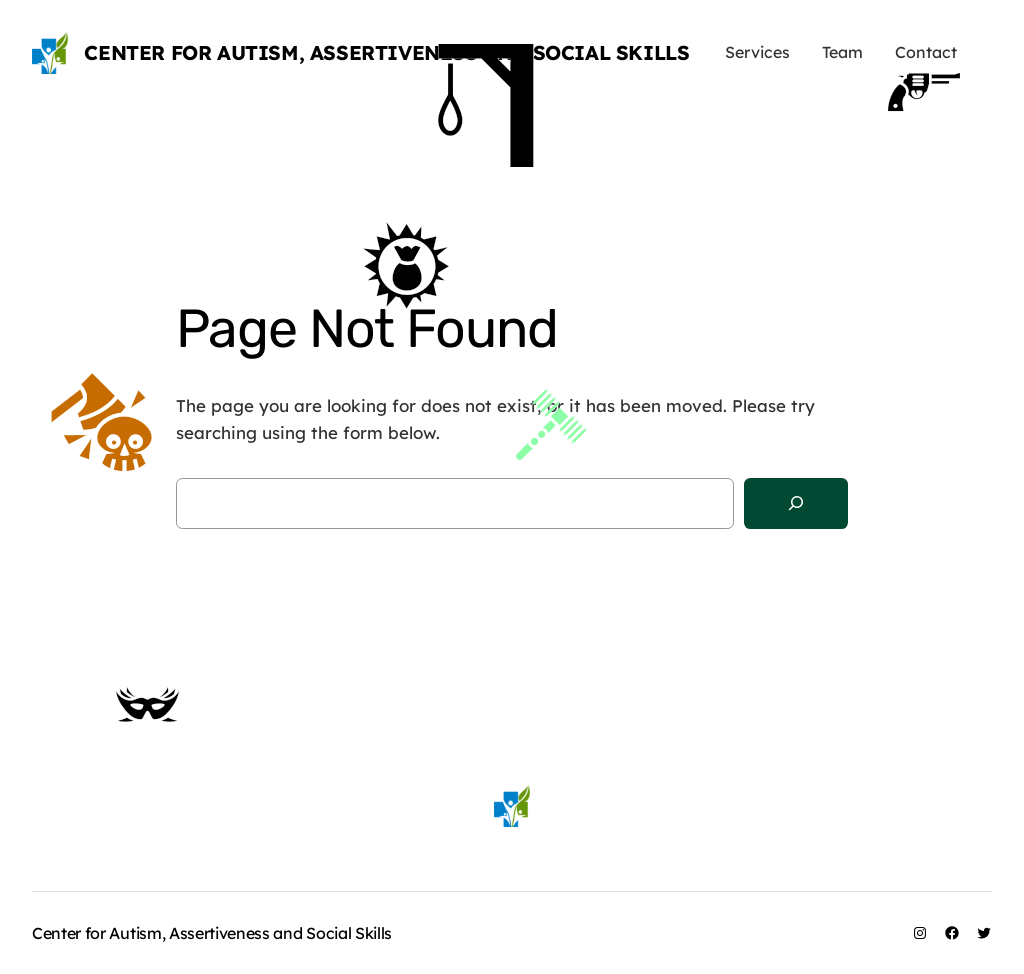  I want to click on access masquerade or costume party event, so click(147, 704).